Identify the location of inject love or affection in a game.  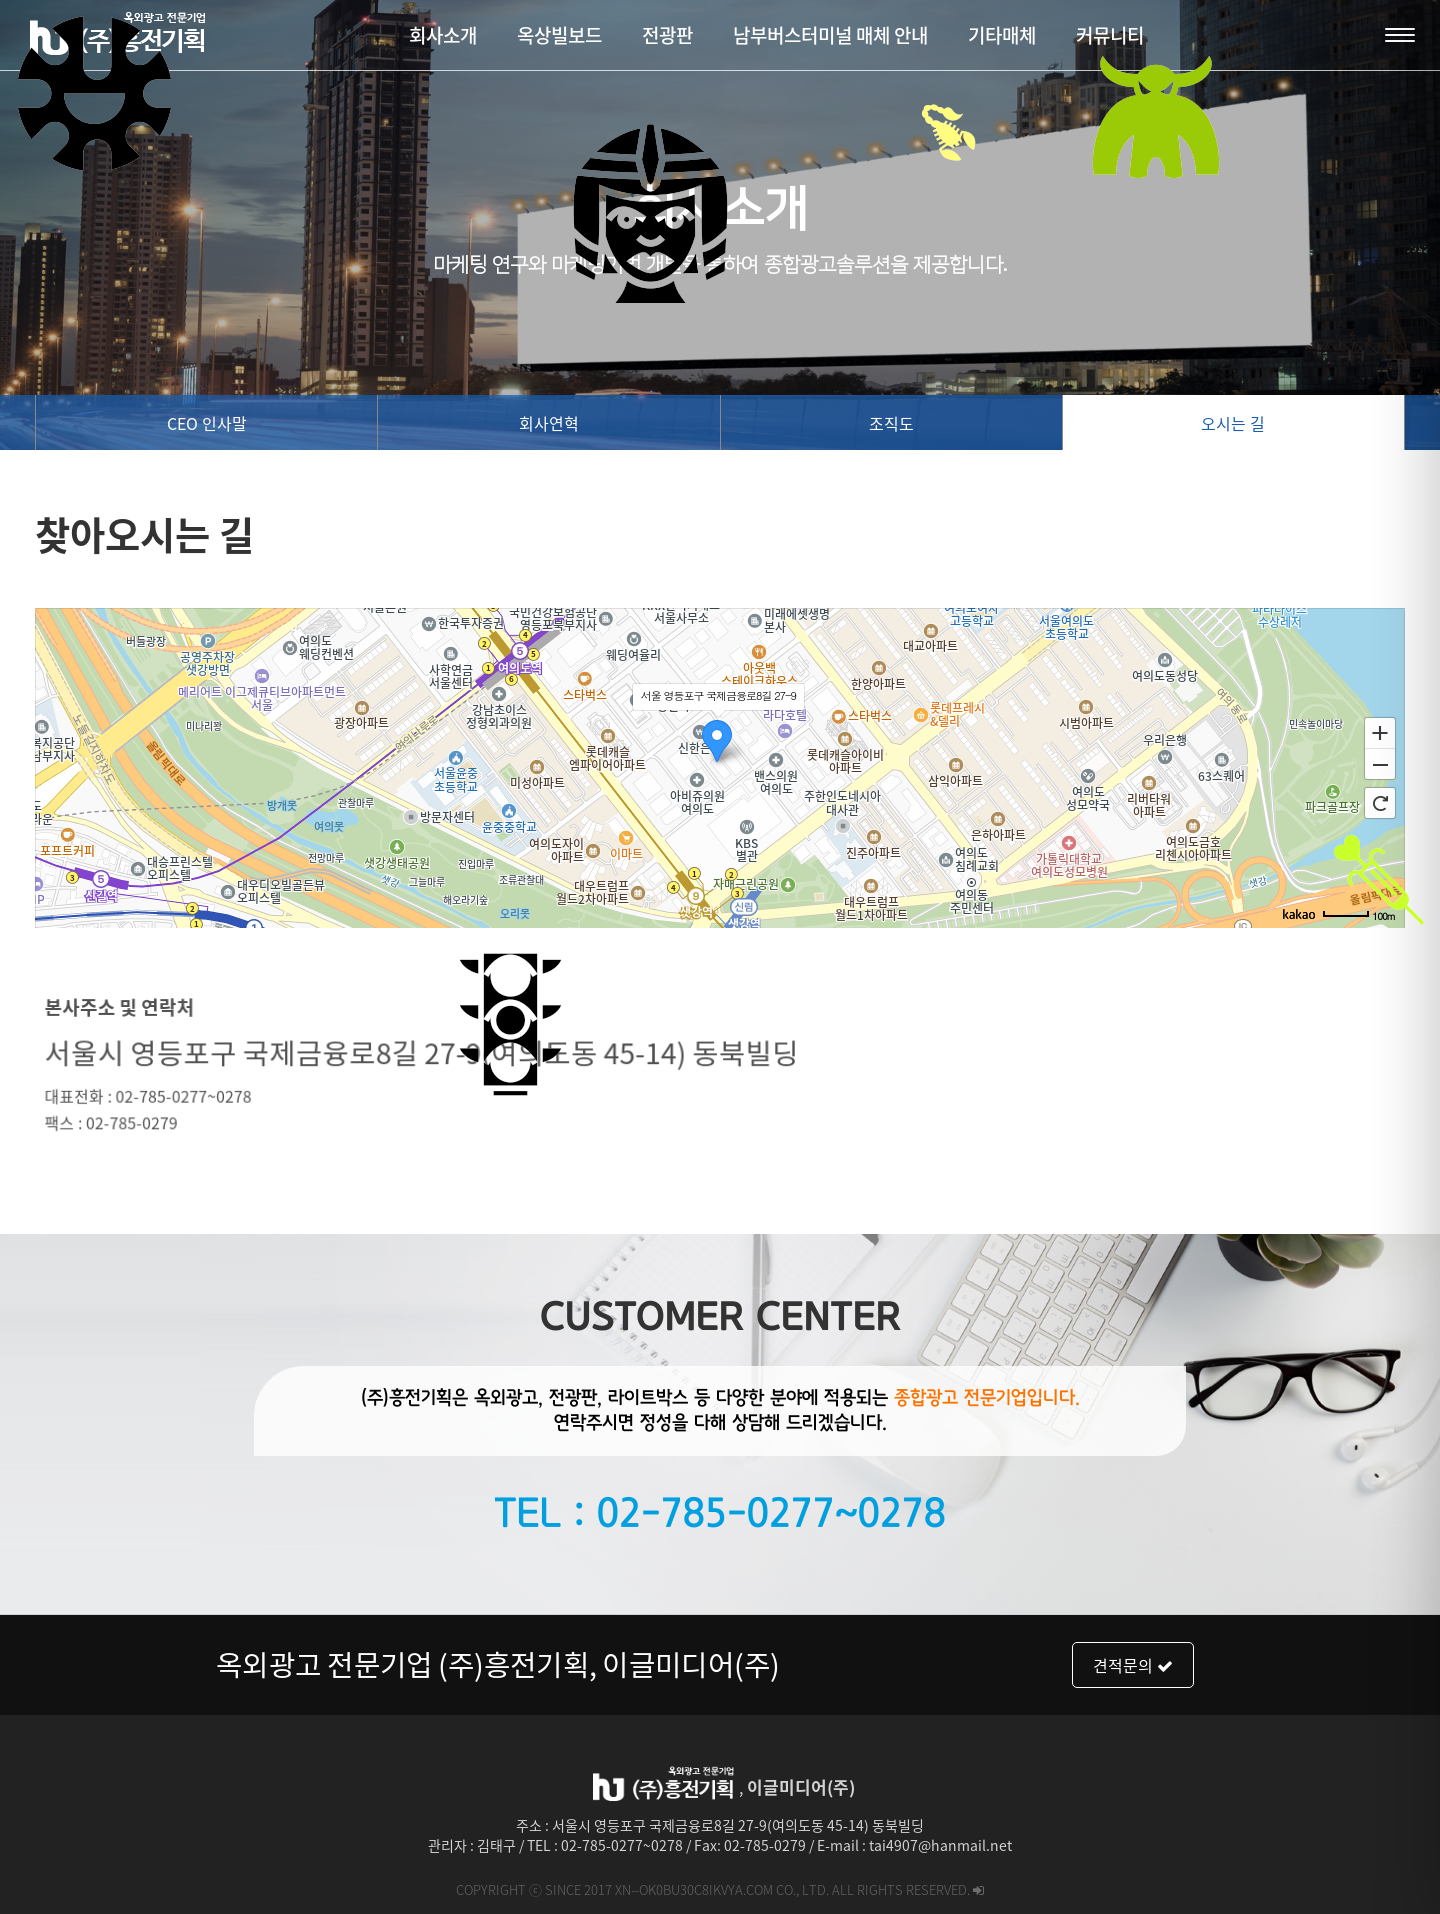
(1379, 880).